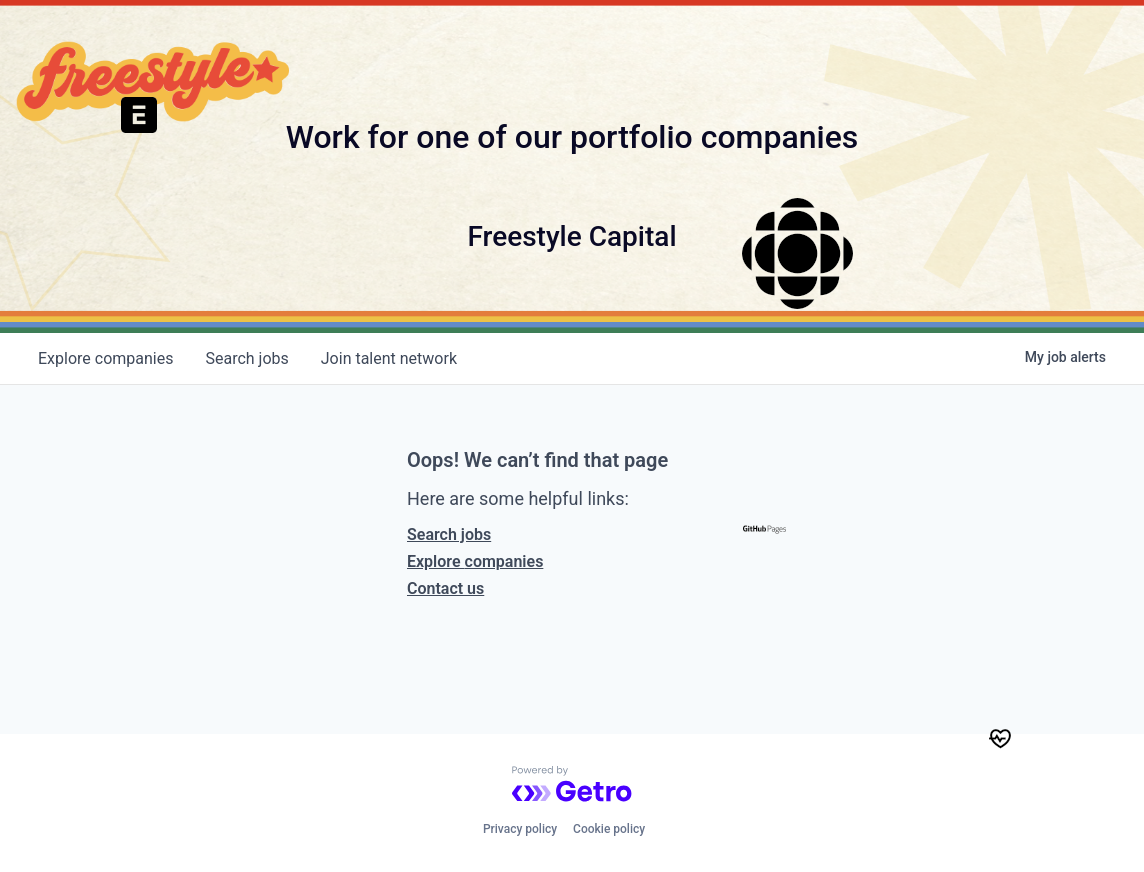 The height and width of the screenshot is (872, 1144). I want to click on CBC (Canadian Broadcasting Corporation) logo, so click(797, 253).